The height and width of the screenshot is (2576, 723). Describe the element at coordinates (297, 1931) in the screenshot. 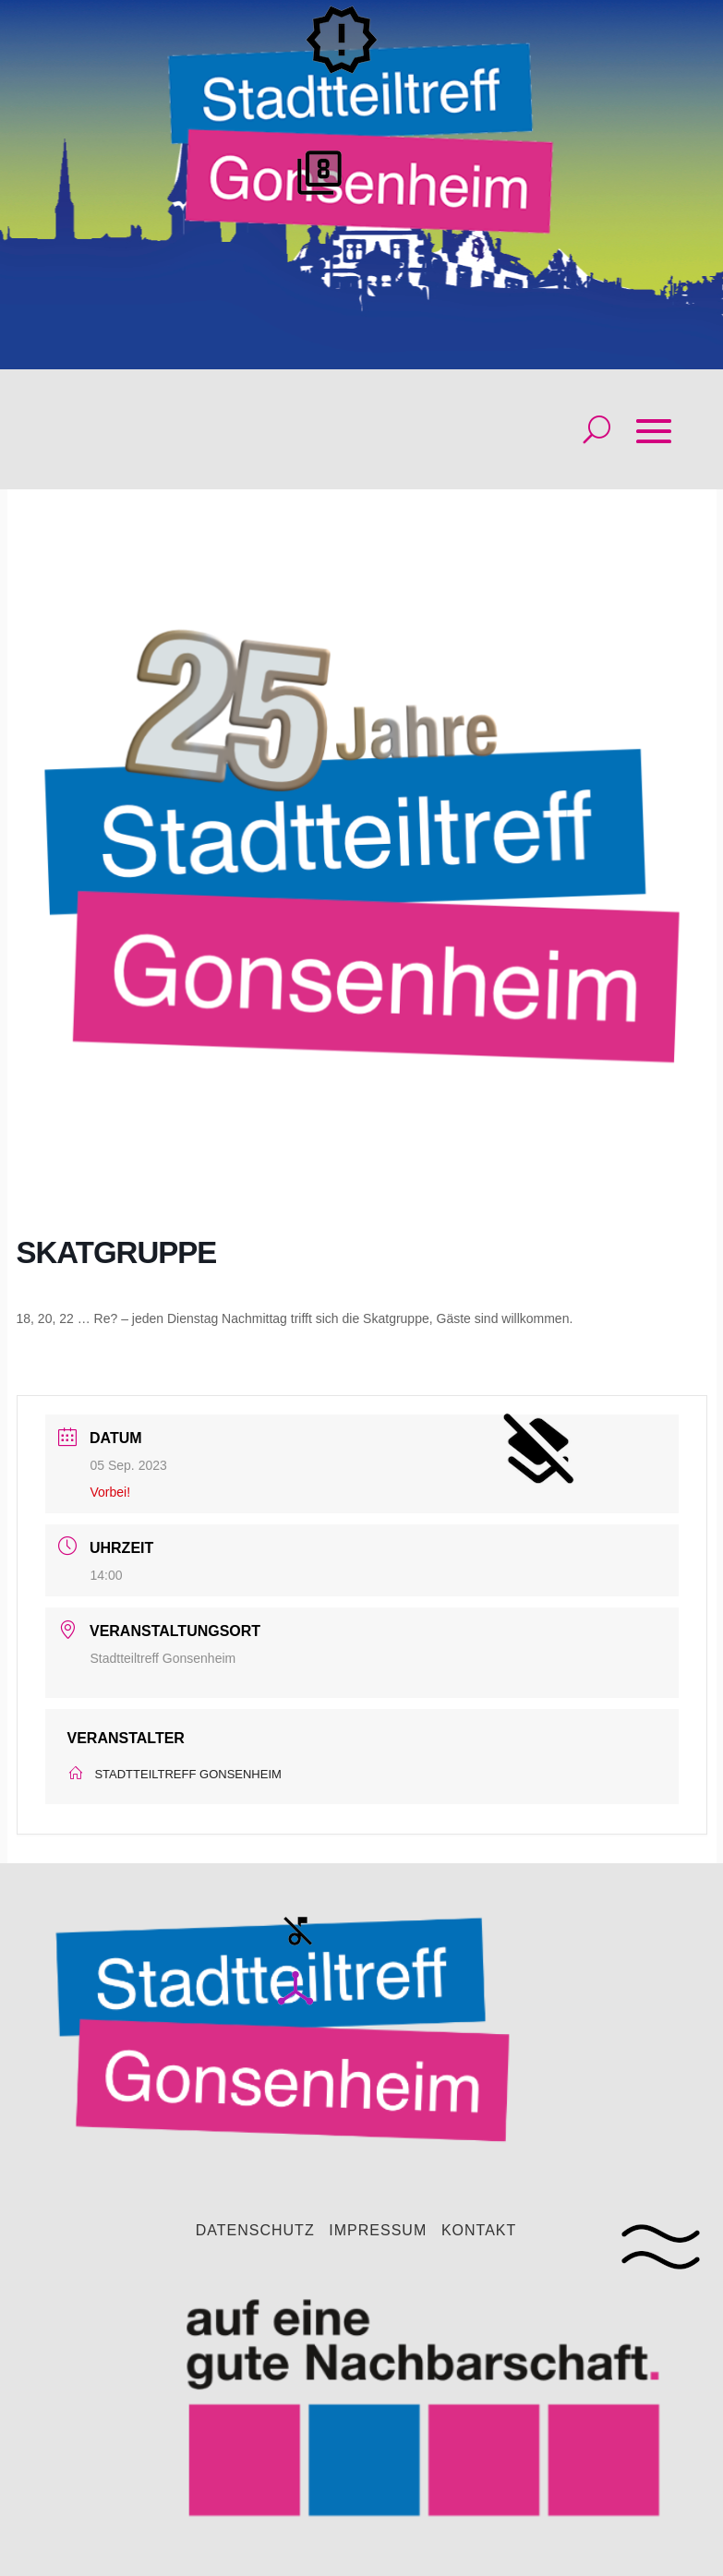

I see `mute or disable music playback` at that location.